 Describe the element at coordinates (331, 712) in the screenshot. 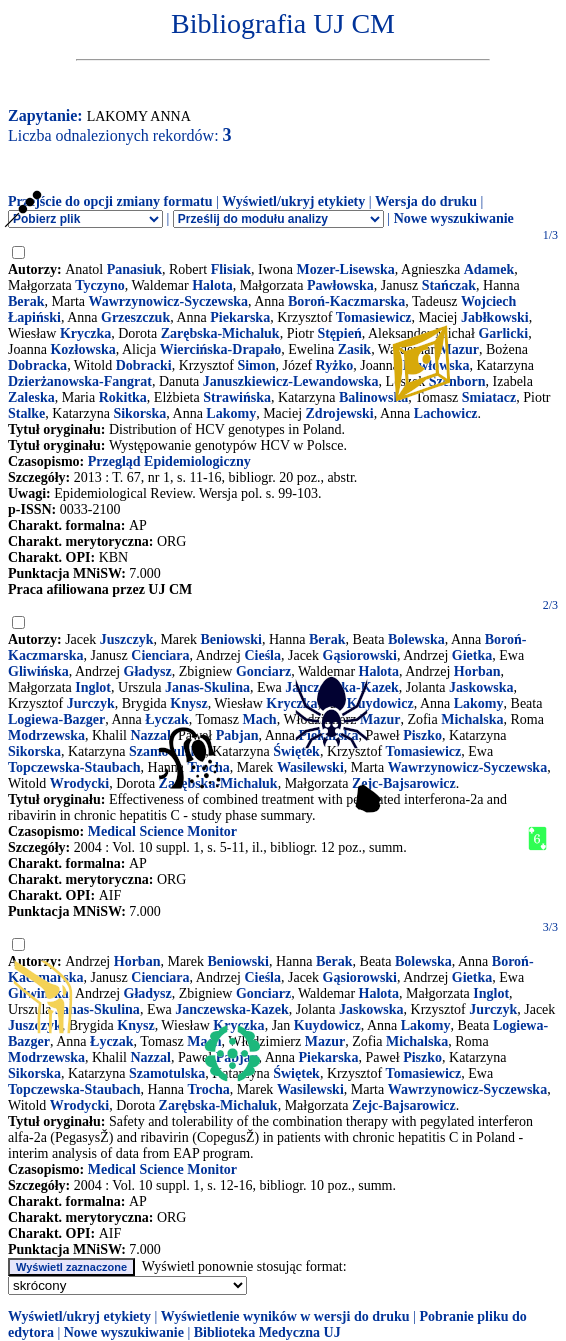

I see `spider enemy or creature in a game interface` at that location.